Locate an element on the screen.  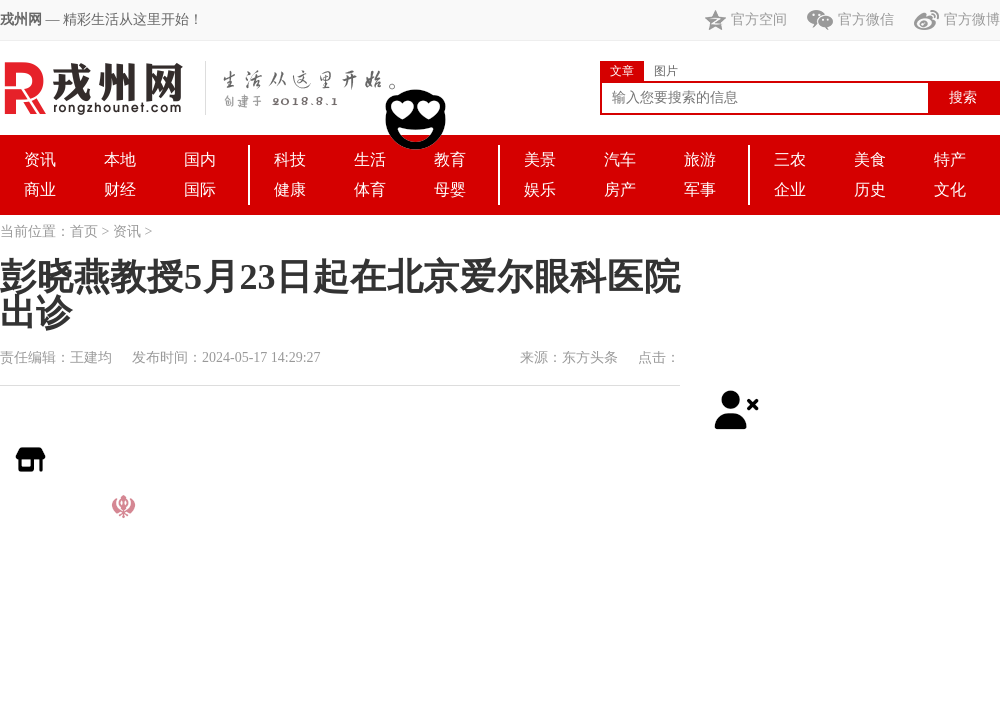
indicates Sikh religious content or community is located at coordinates (123, 506).